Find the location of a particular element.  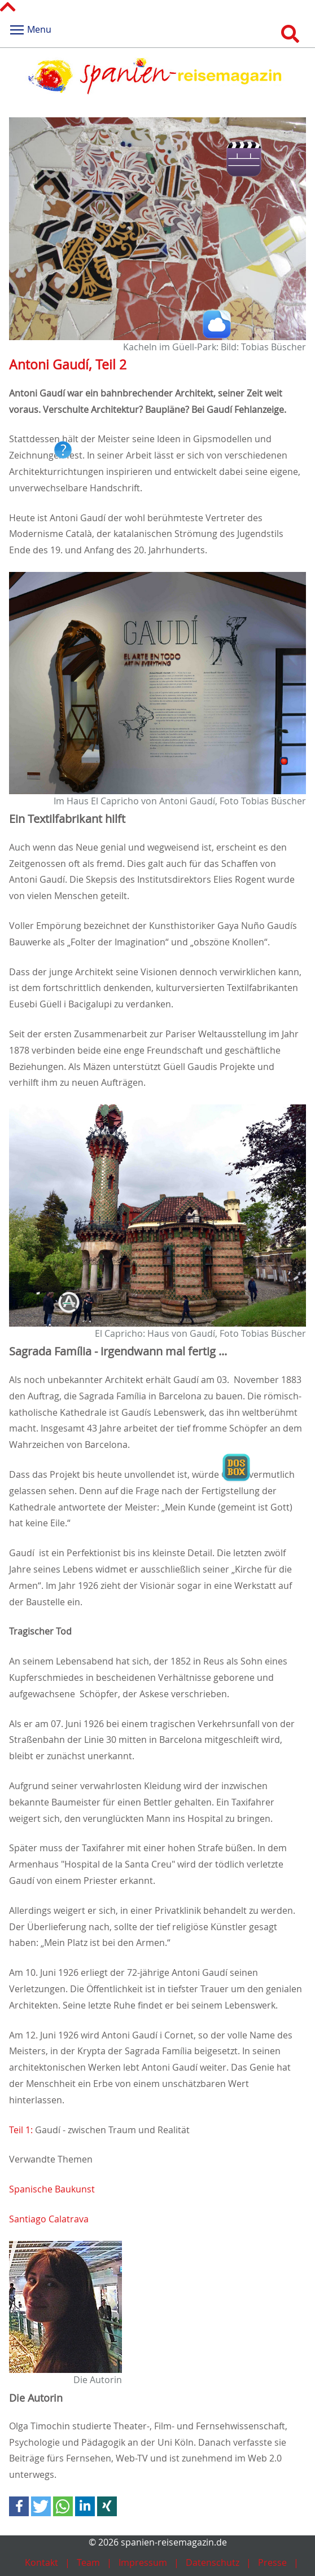

manage web apps and progressive web applications is located at coordinates (217, 324).